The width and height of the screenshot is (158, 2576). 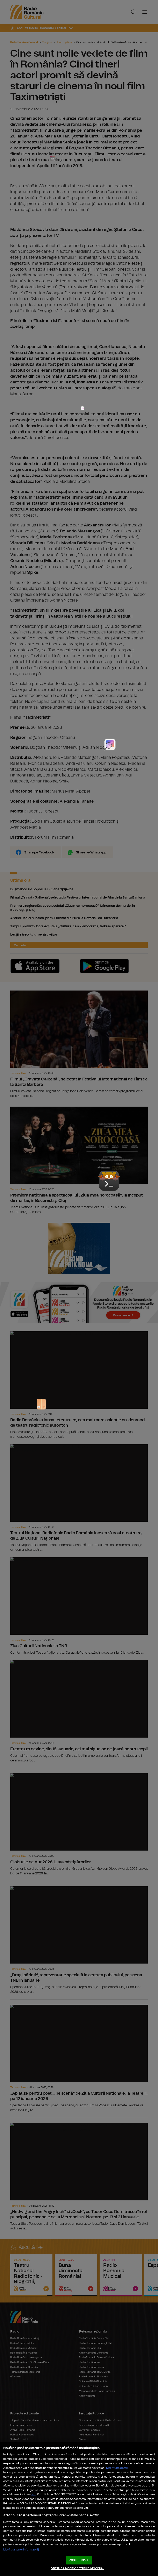 I want to click on open gnome loupe image viewer, so click(x=110, y=744).